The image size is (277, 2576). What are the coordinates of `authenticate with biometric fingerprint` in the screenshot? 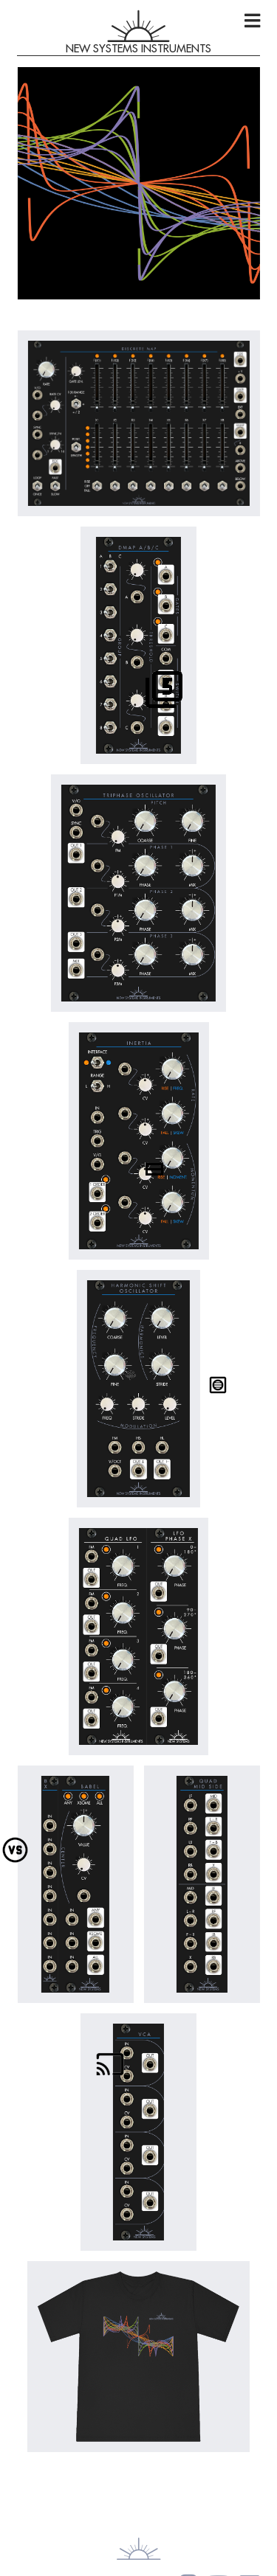 It's located at (131, 1375).